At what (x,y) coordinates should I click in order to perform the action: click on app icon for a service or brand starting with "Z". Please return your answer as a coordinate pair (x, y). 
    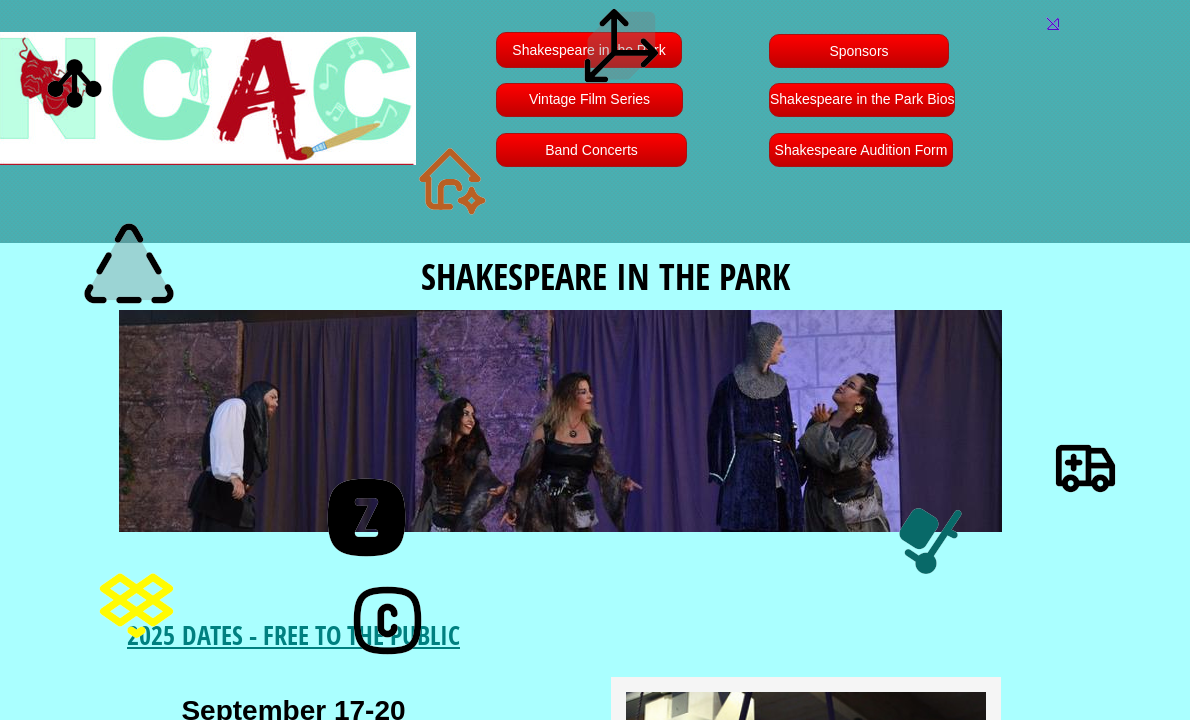
    Looking at the image, I should click on (366, 517).